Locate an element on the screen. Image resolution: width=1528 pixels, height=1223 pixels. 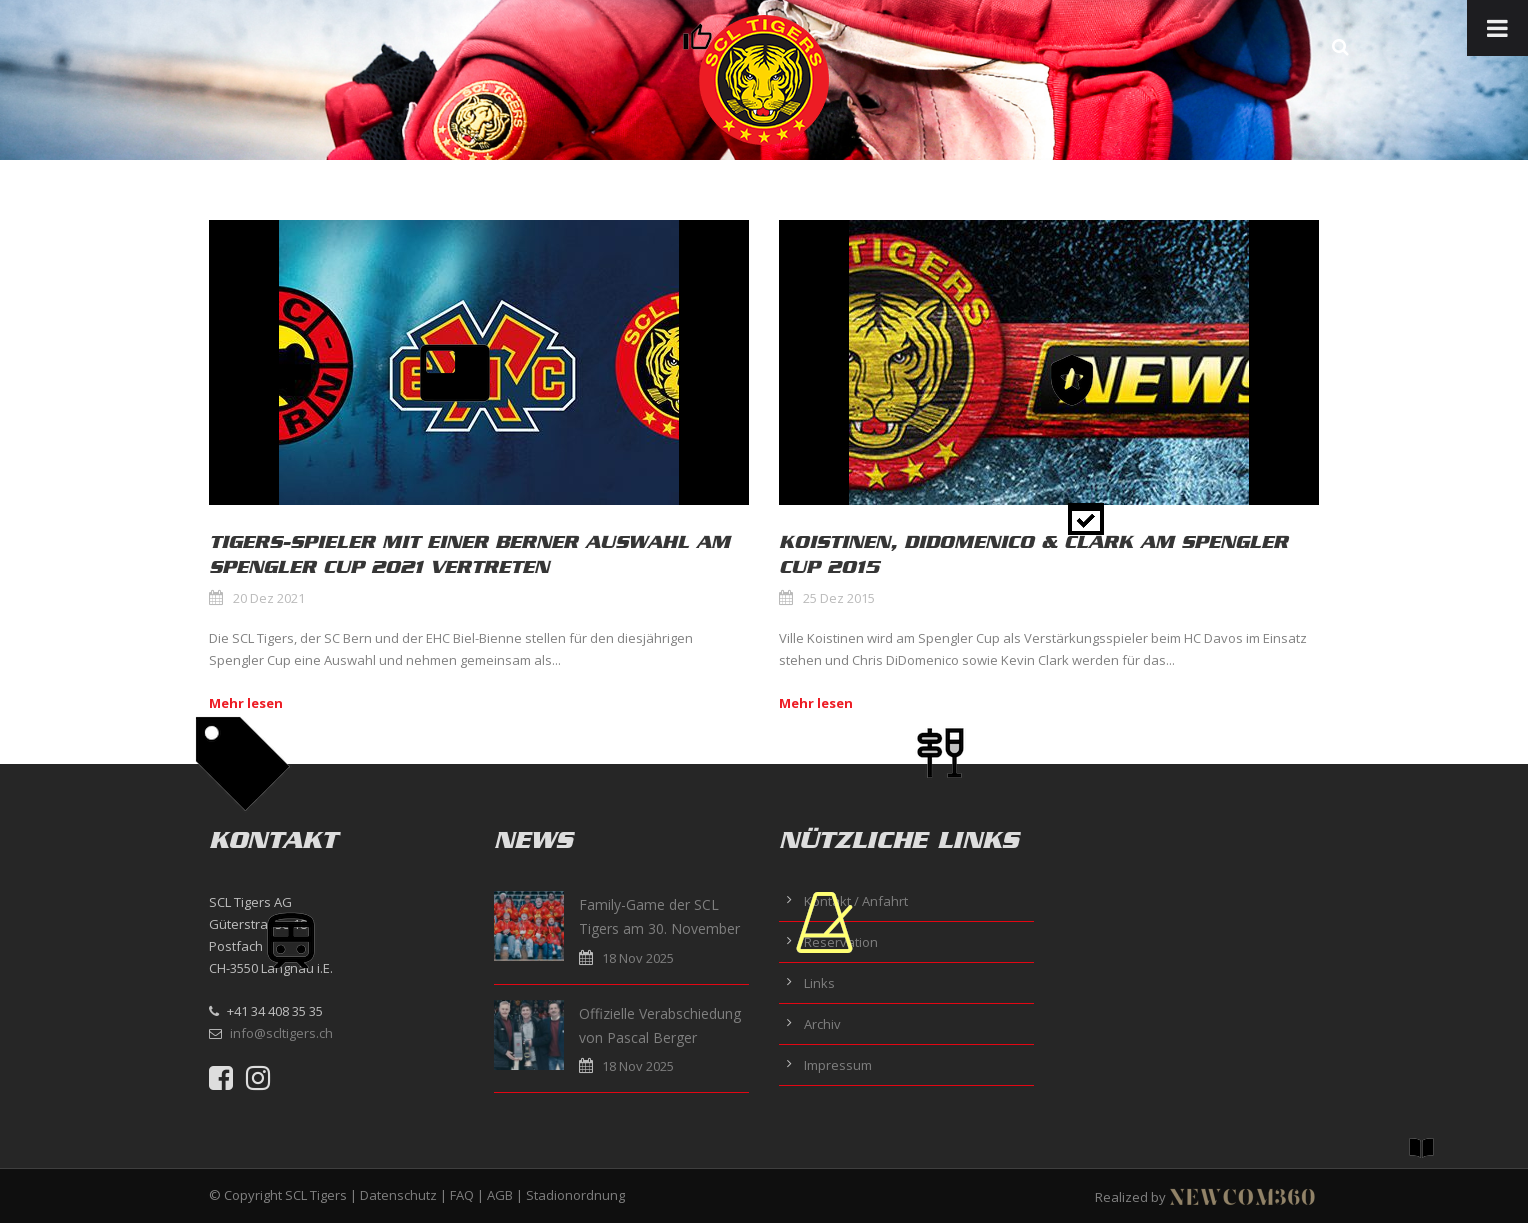
view featured or highlighted video content is located at coordinates (455, 373).